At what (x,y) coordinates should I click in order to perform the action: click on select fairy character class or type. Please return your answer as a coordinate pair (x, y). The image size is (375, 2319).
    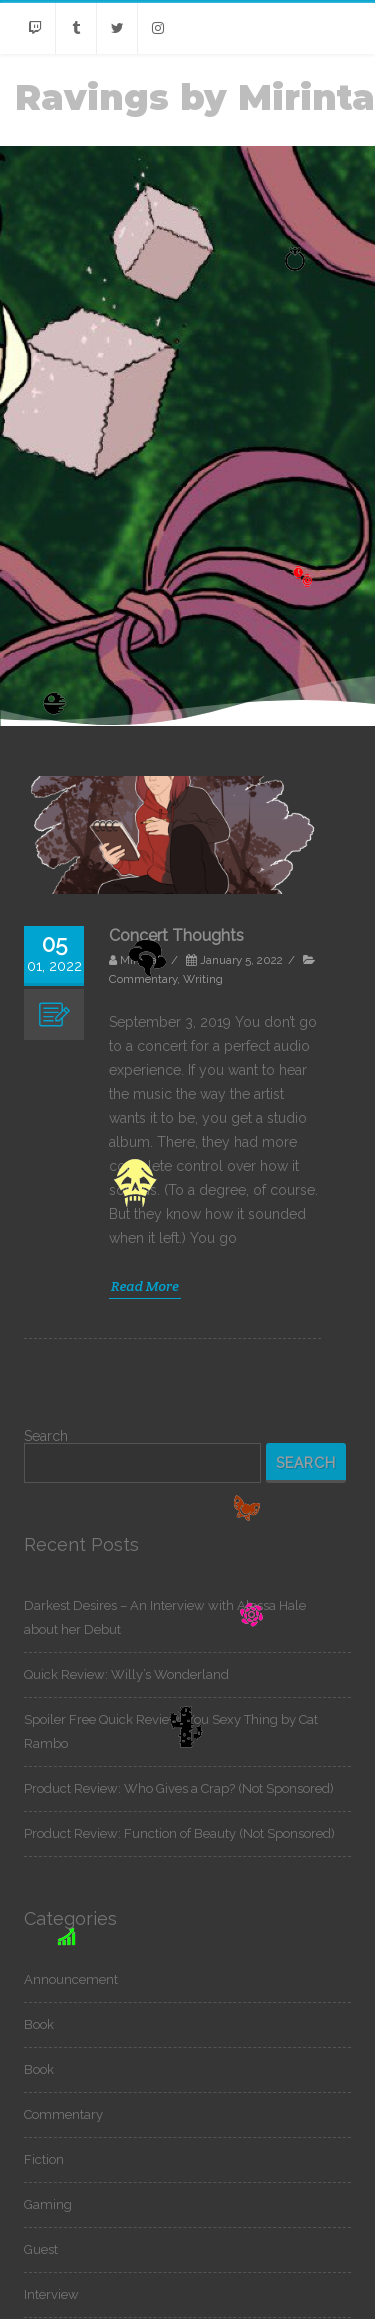
    Looking at the image, I should click on (247, 1508).